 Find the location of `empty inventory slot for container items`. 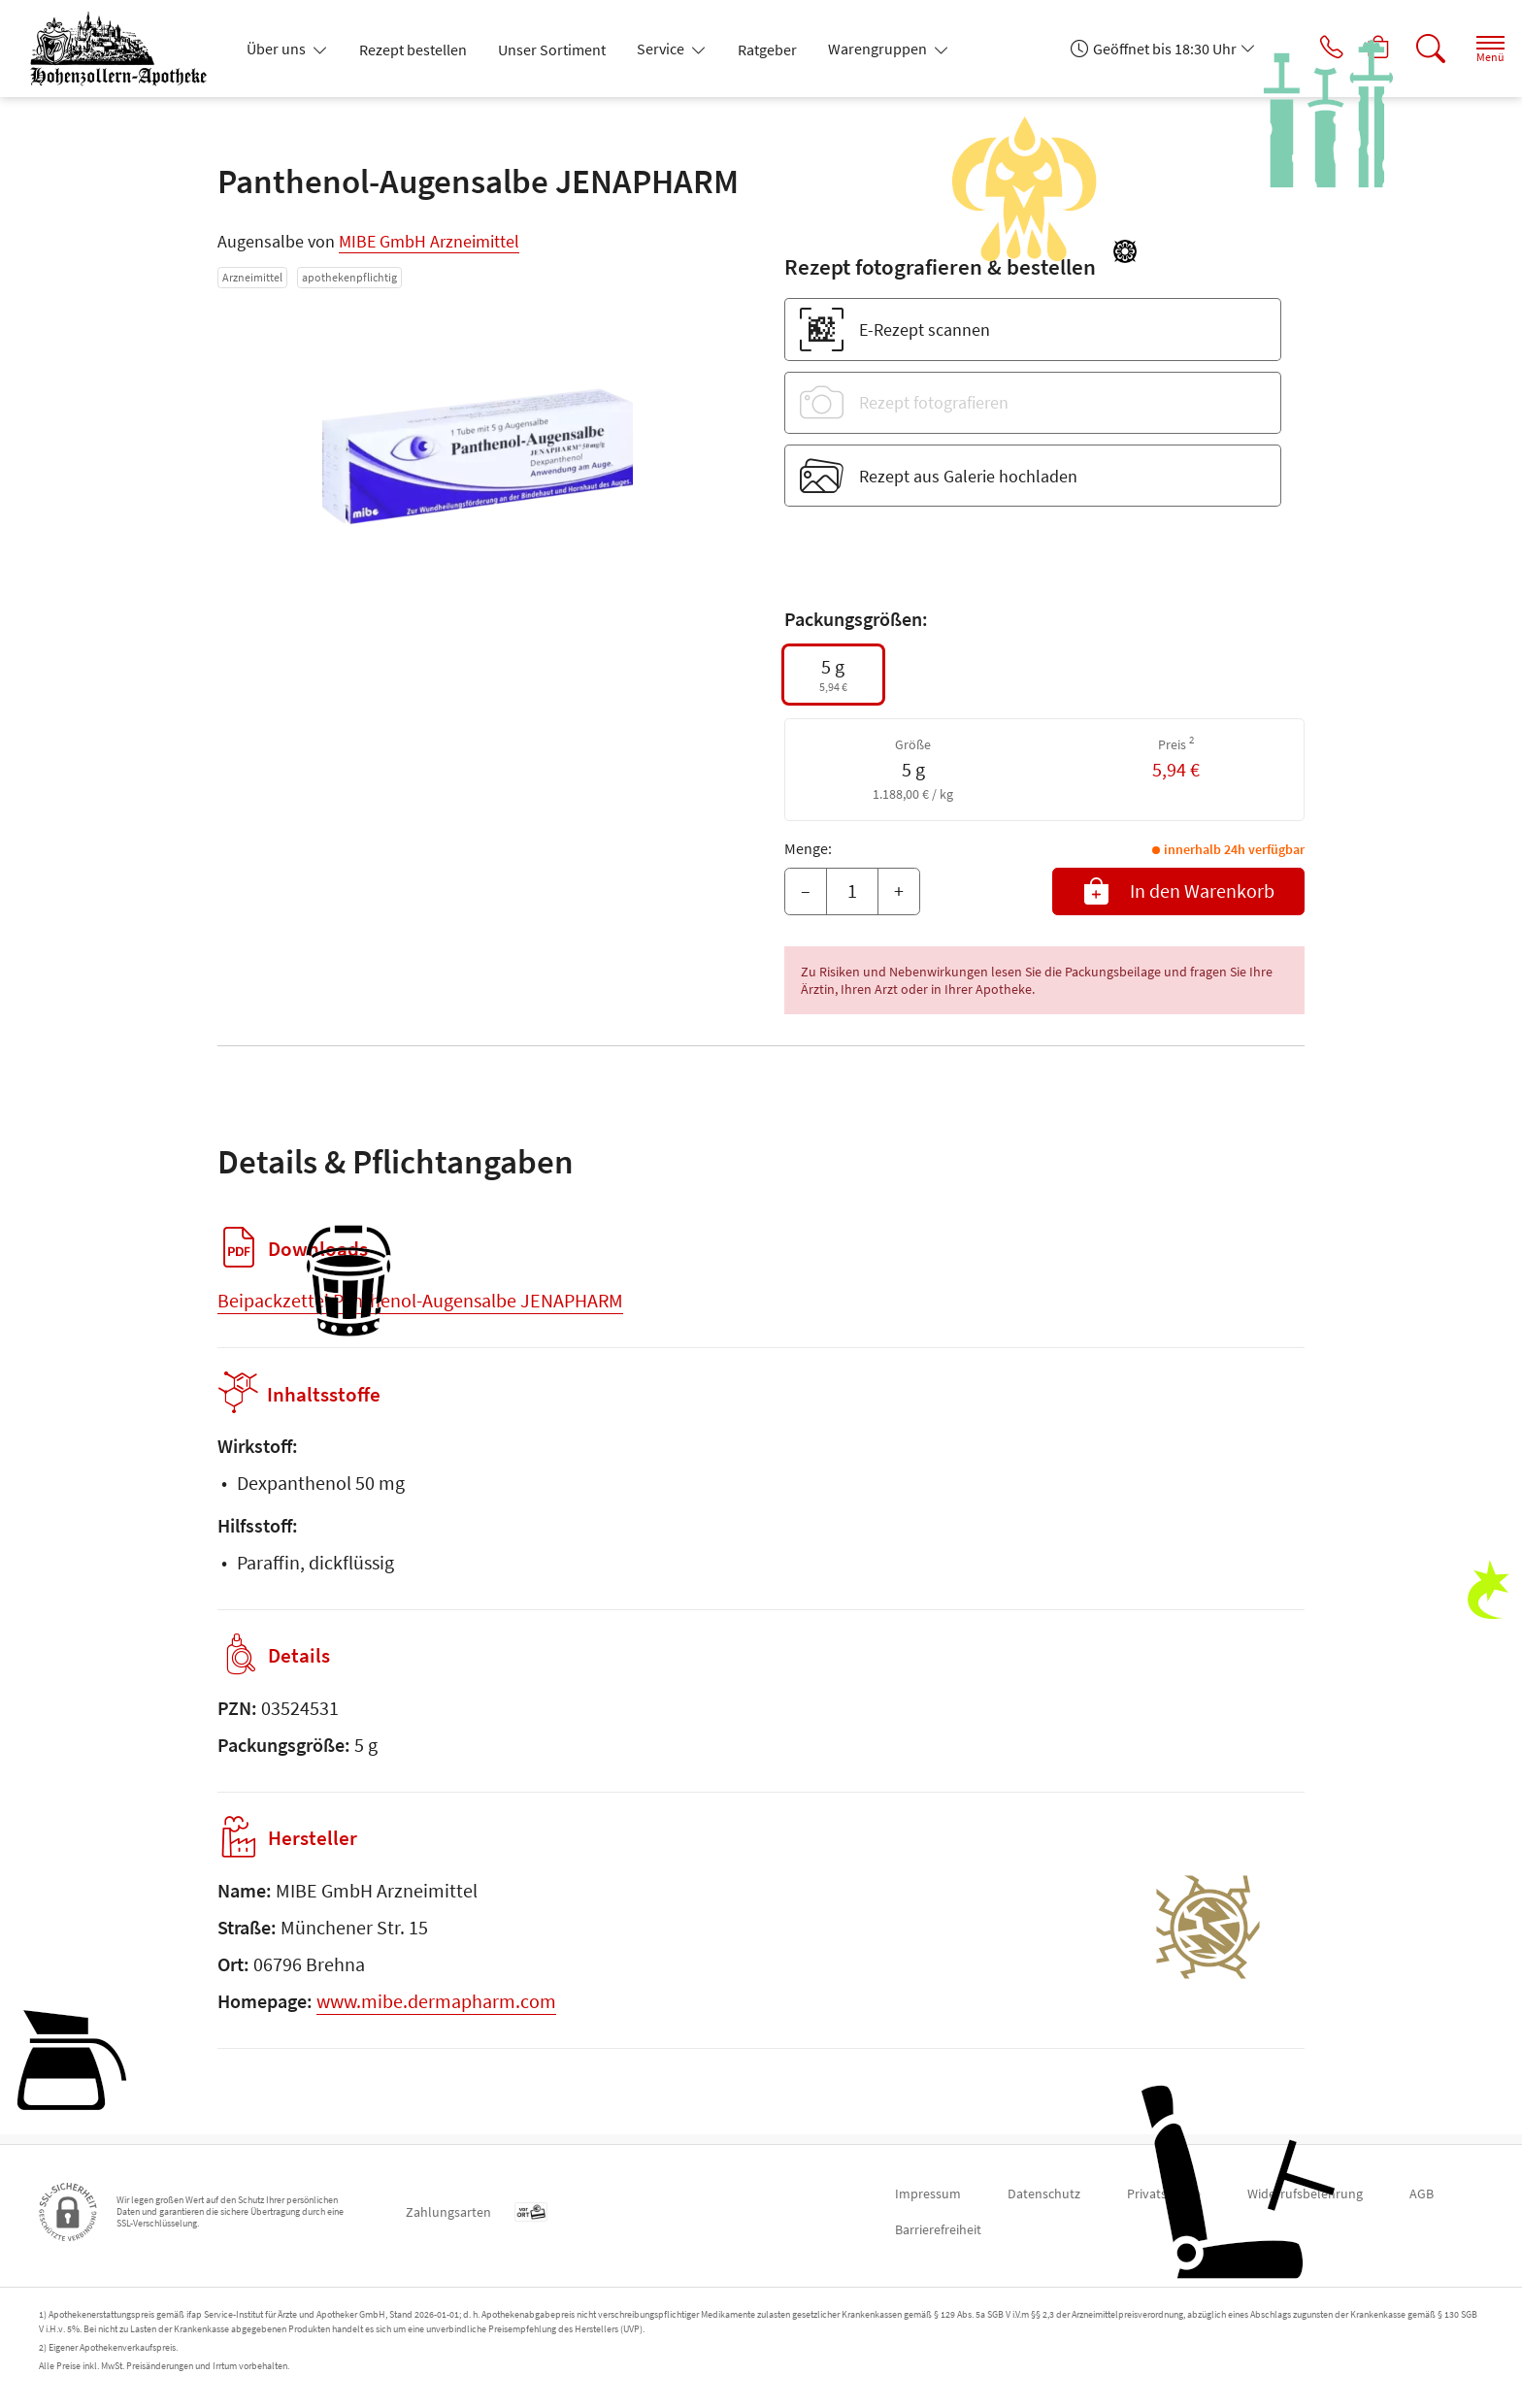

empty inventory slot for container items is located at coordinates (348, 1277).